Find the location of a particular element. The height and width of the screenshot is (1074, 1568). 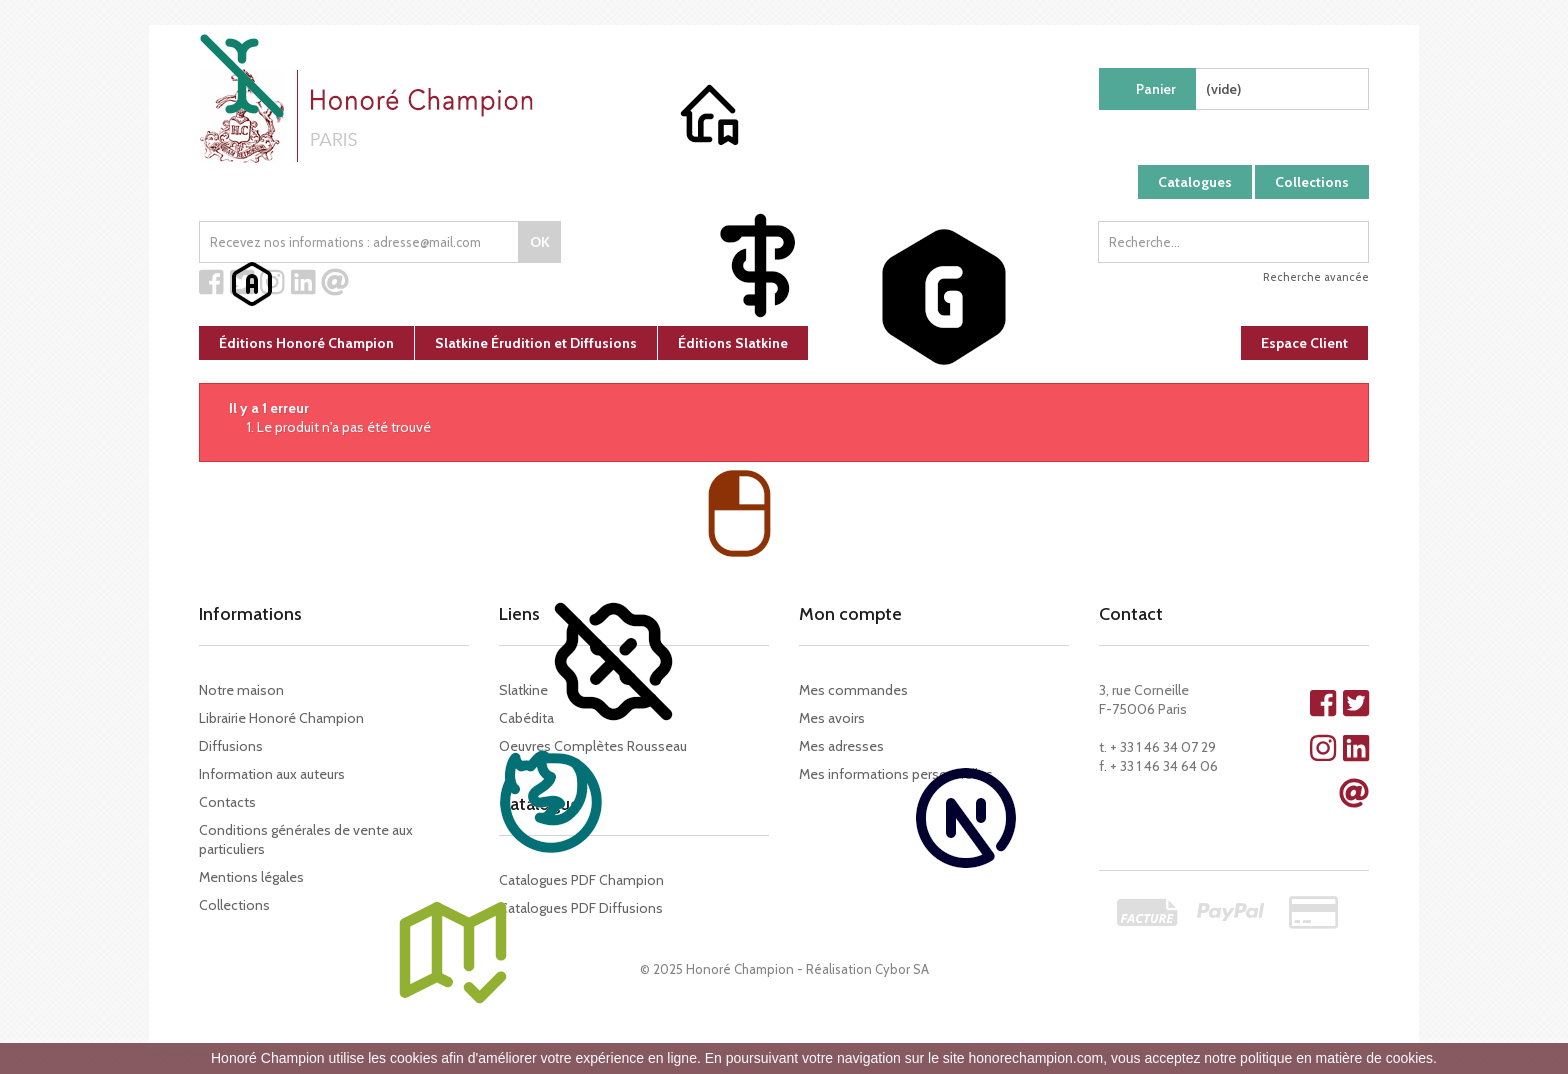

confirm location on map is located at coordinates (453, 950).